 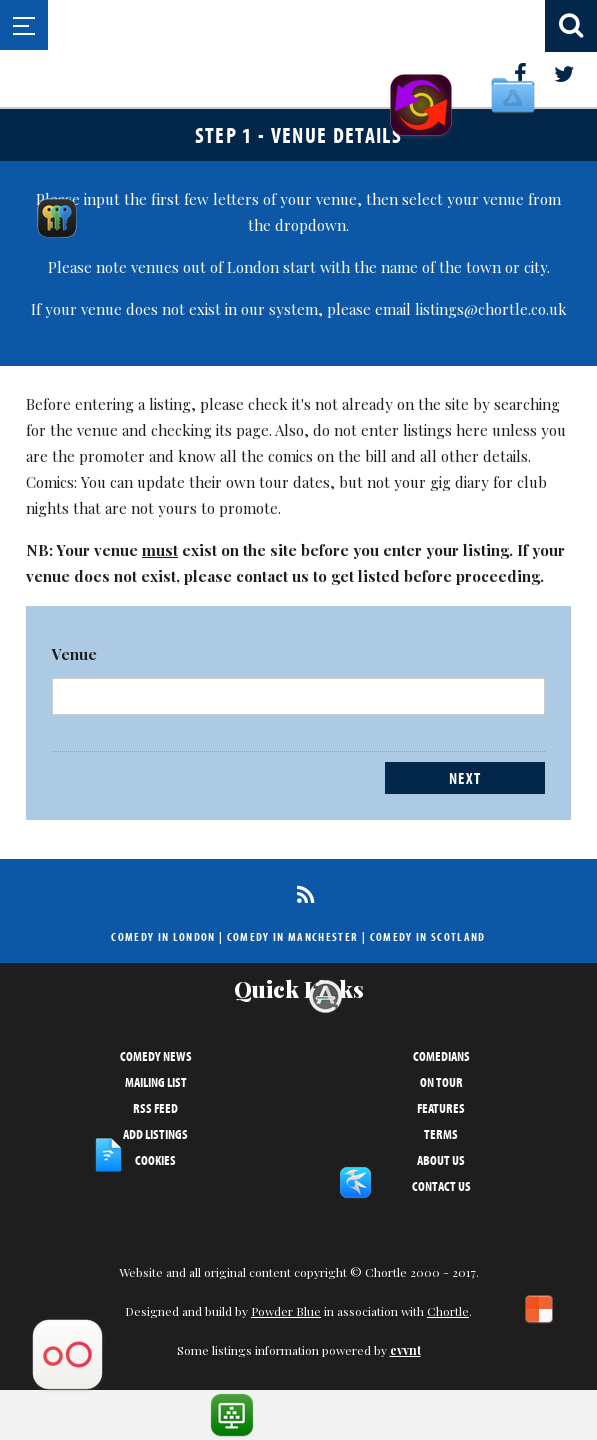 I want to click on open gabutdm download manager app, so click(x=421, y=105).